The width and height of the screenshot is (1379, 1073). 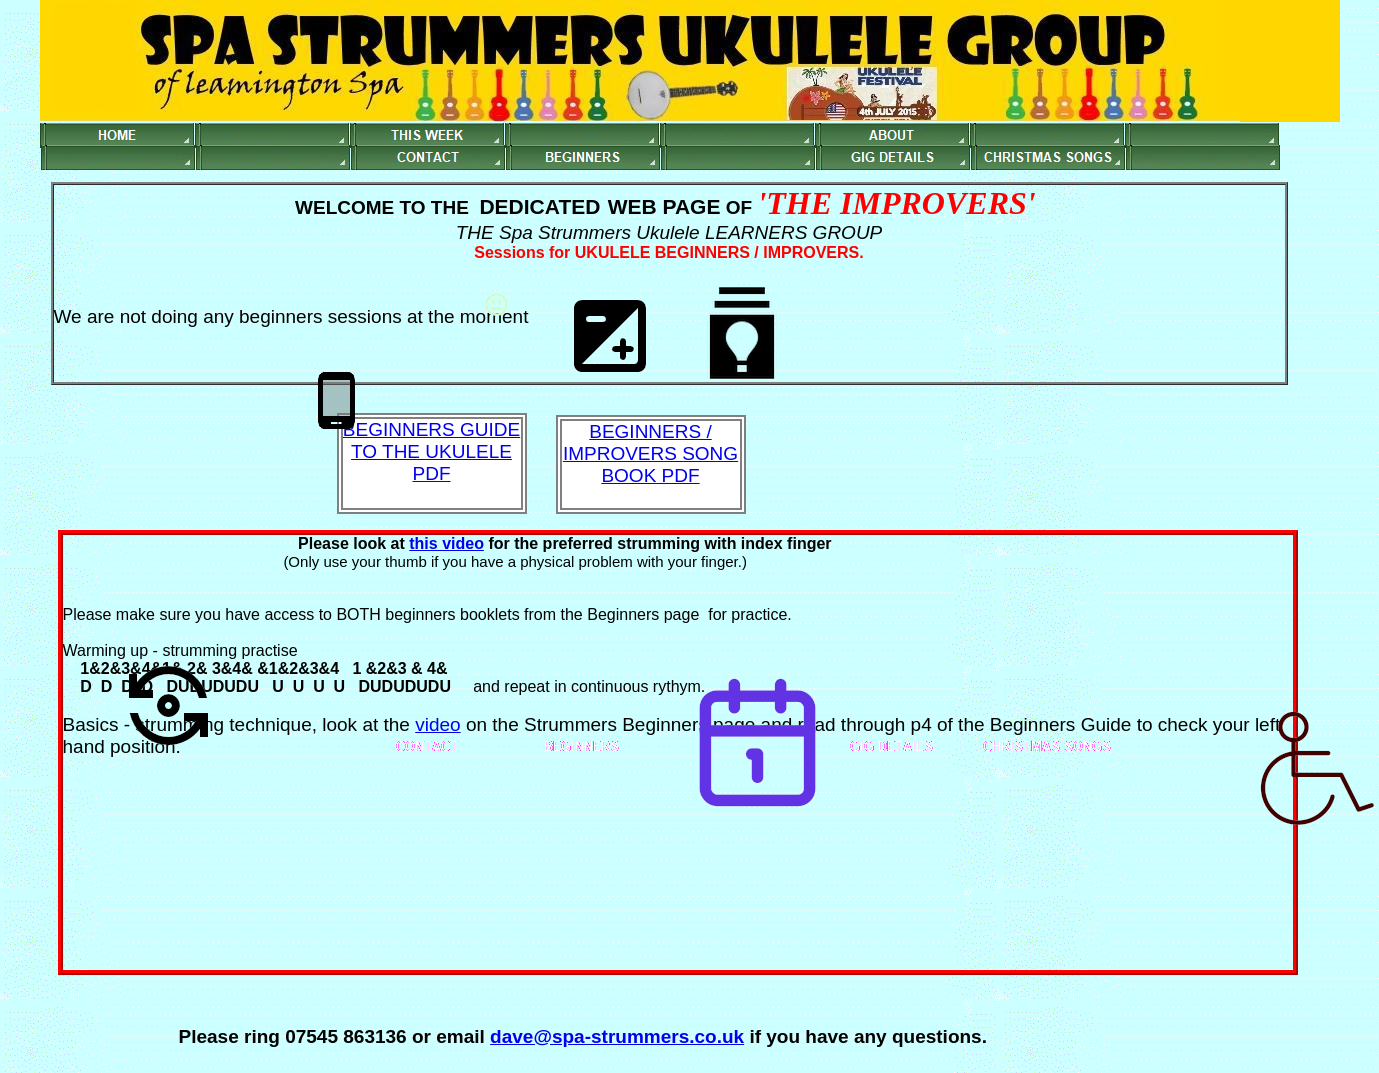 I want to click on indicates wheelchair accessible facilities, so click(x=1306, y=770).